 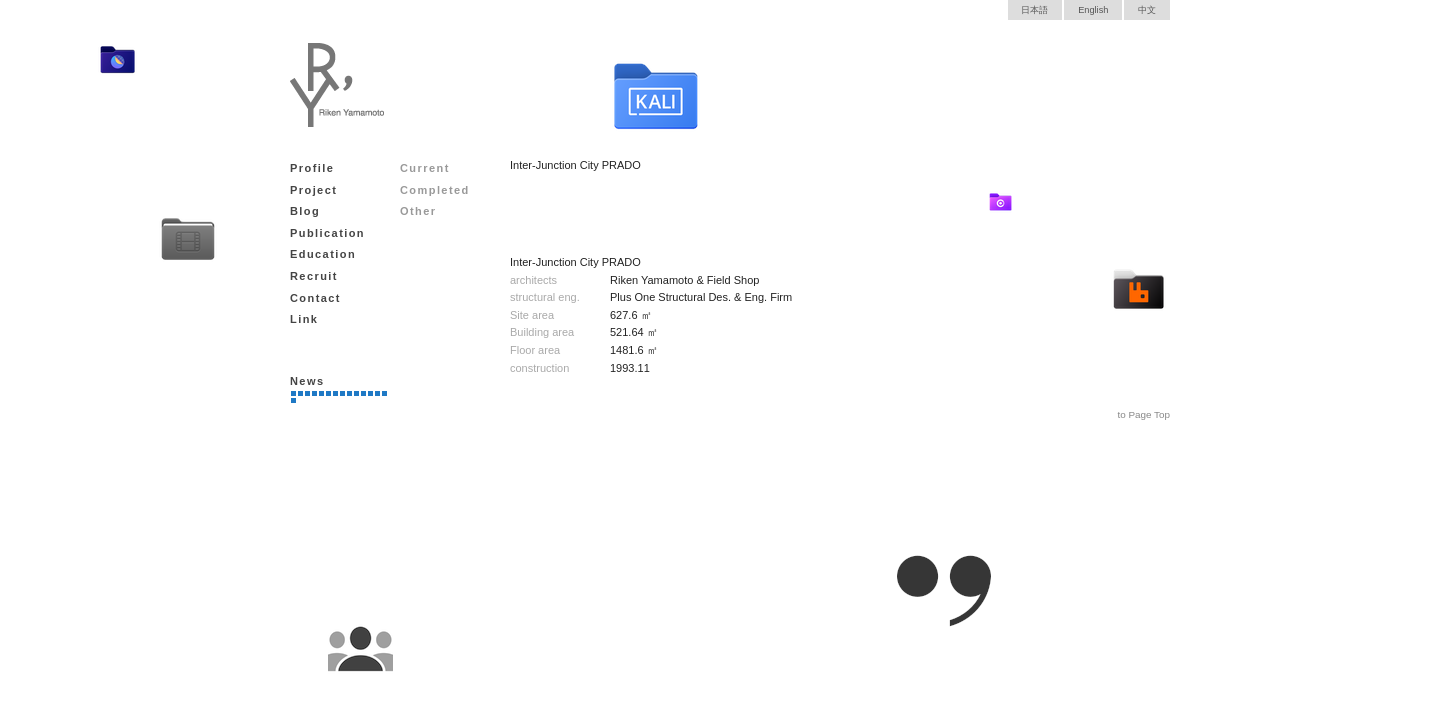 I want to click on open wondershare orgcharting project folder, so click(x=1000, y=202).